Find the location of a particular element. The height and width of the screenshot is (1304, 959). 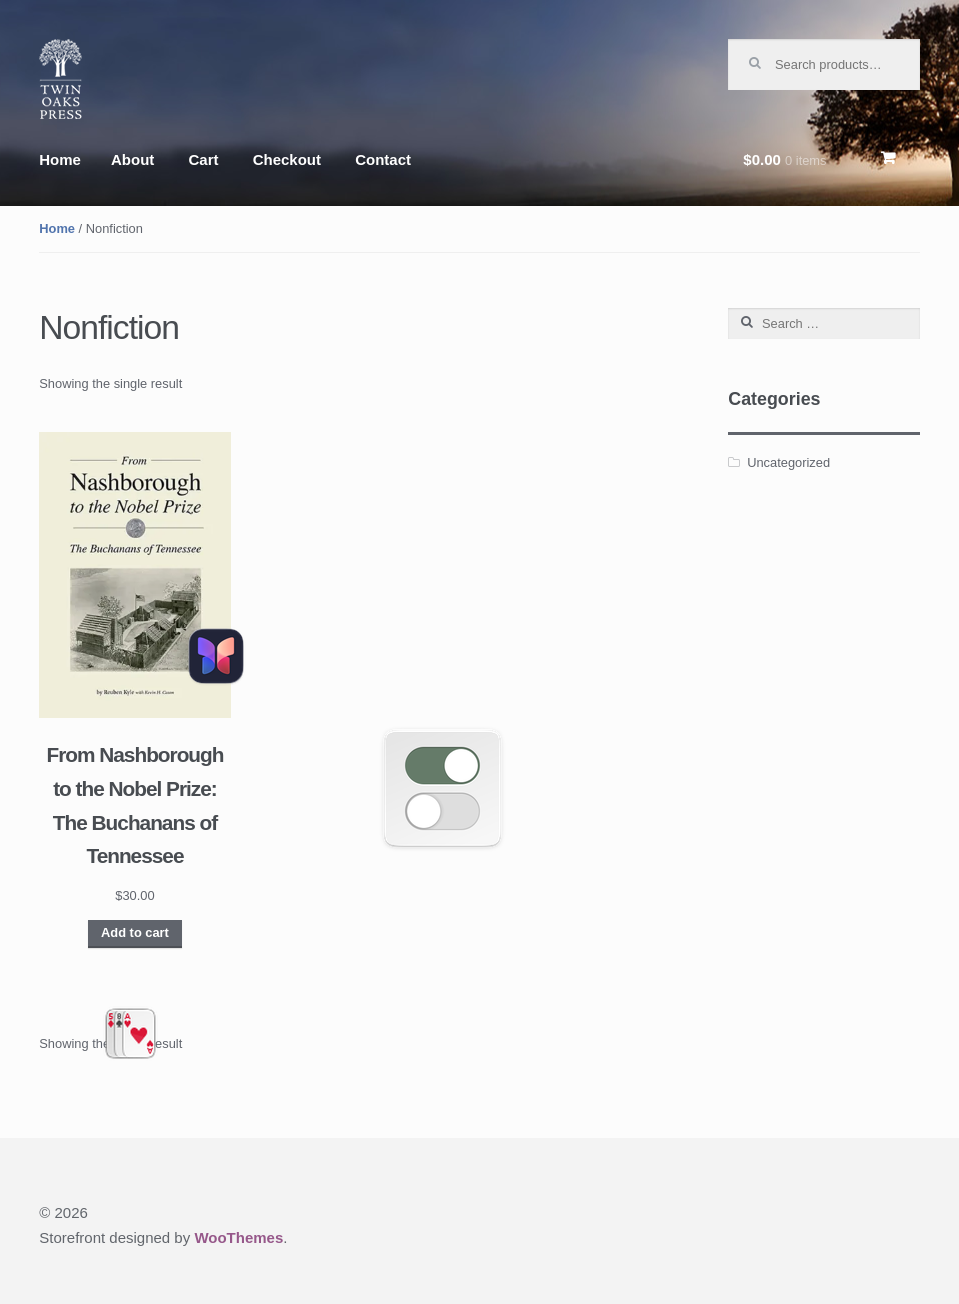

launch solitaire card game is located at coordinates (130, 1033).